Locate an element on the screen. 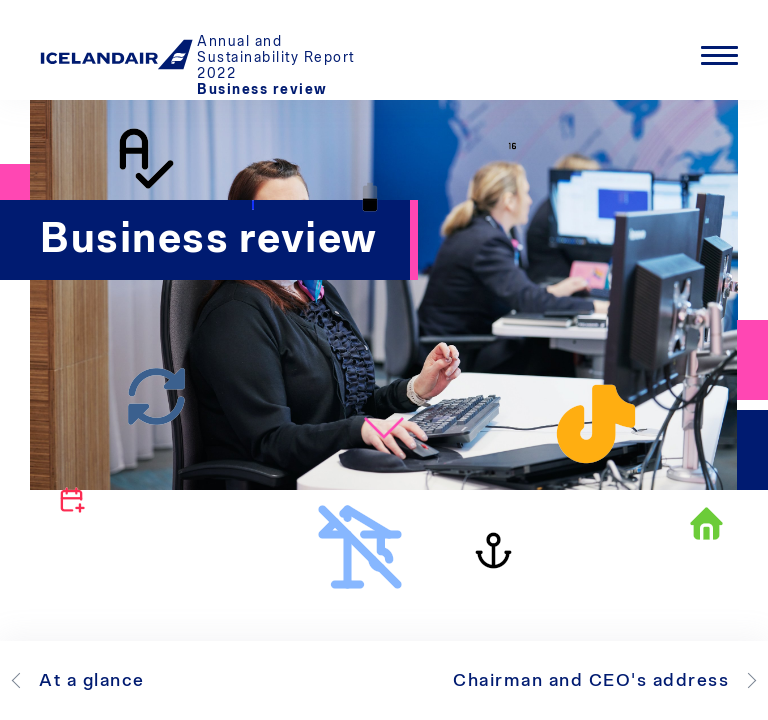  refresh or reload content is located at coordinates (156, 396).